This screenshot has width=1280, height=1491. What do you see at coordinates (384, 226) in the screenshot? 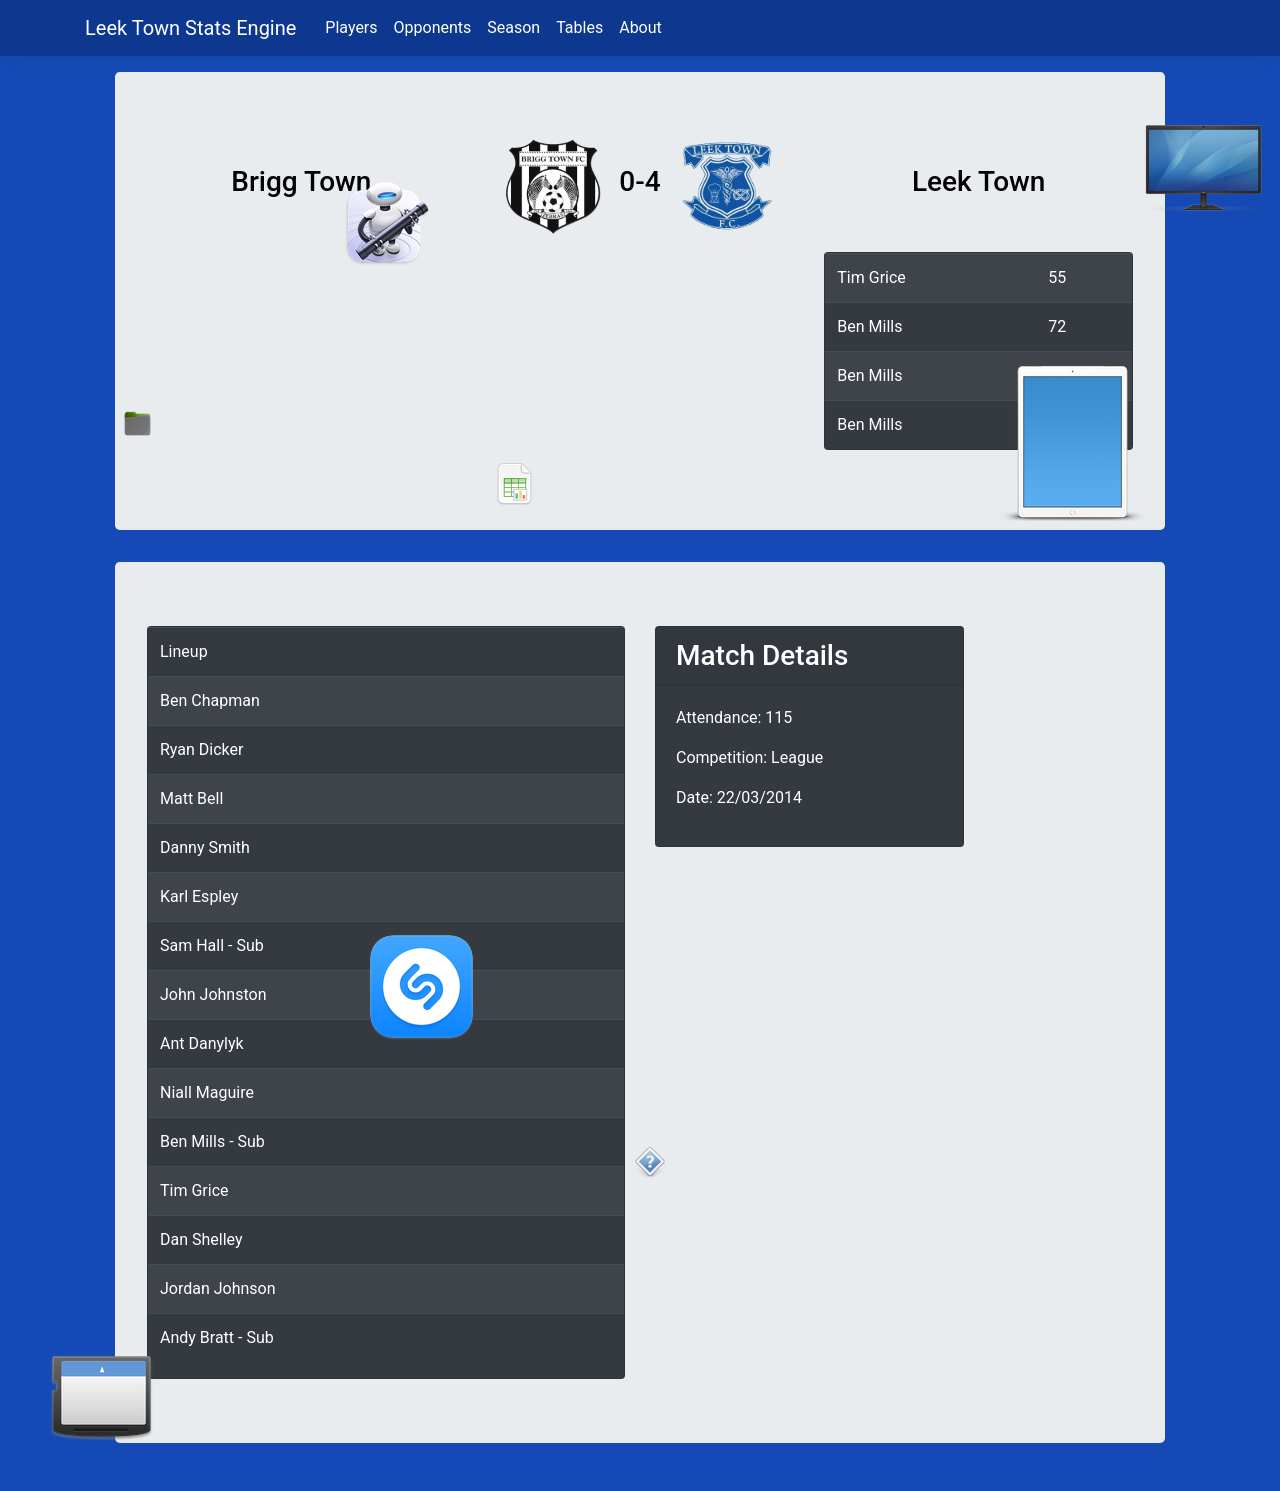
I see `open Automator to create automated workflows` at bounding box center [384, 226].